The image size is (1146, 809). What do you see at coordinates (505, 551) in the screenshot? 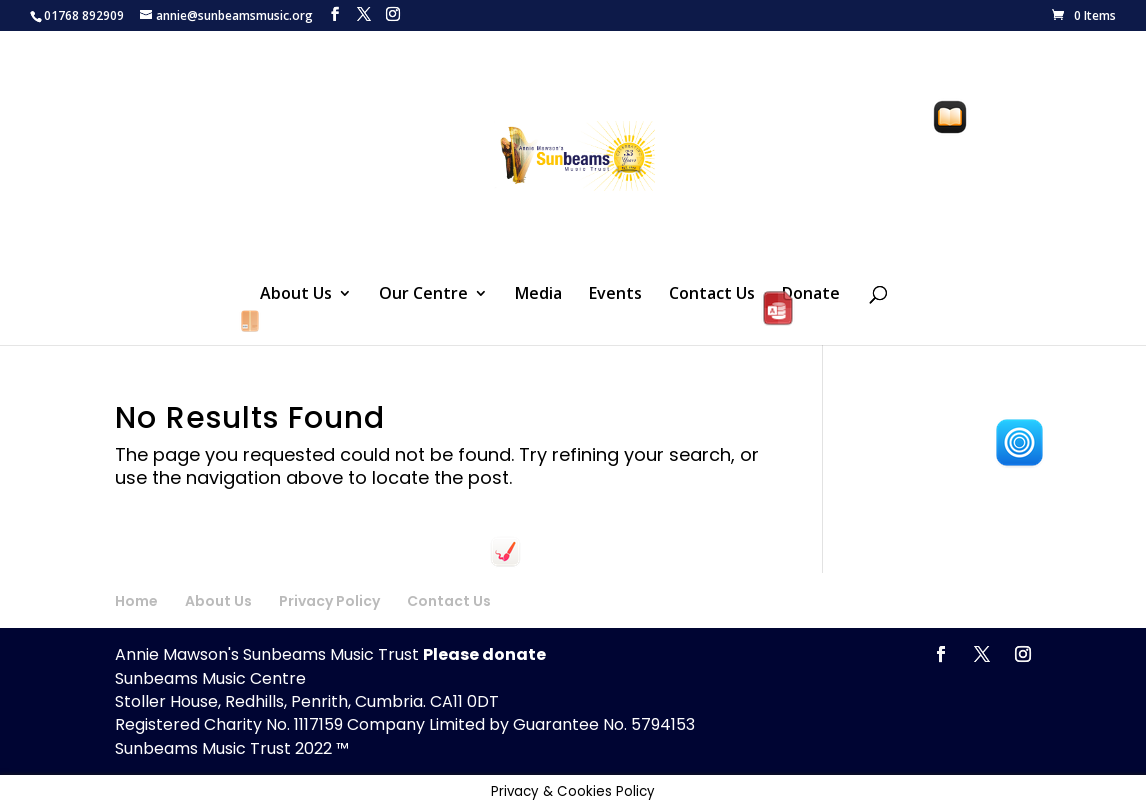
I see `open gnome paint application` at bounding box center [505, 551].